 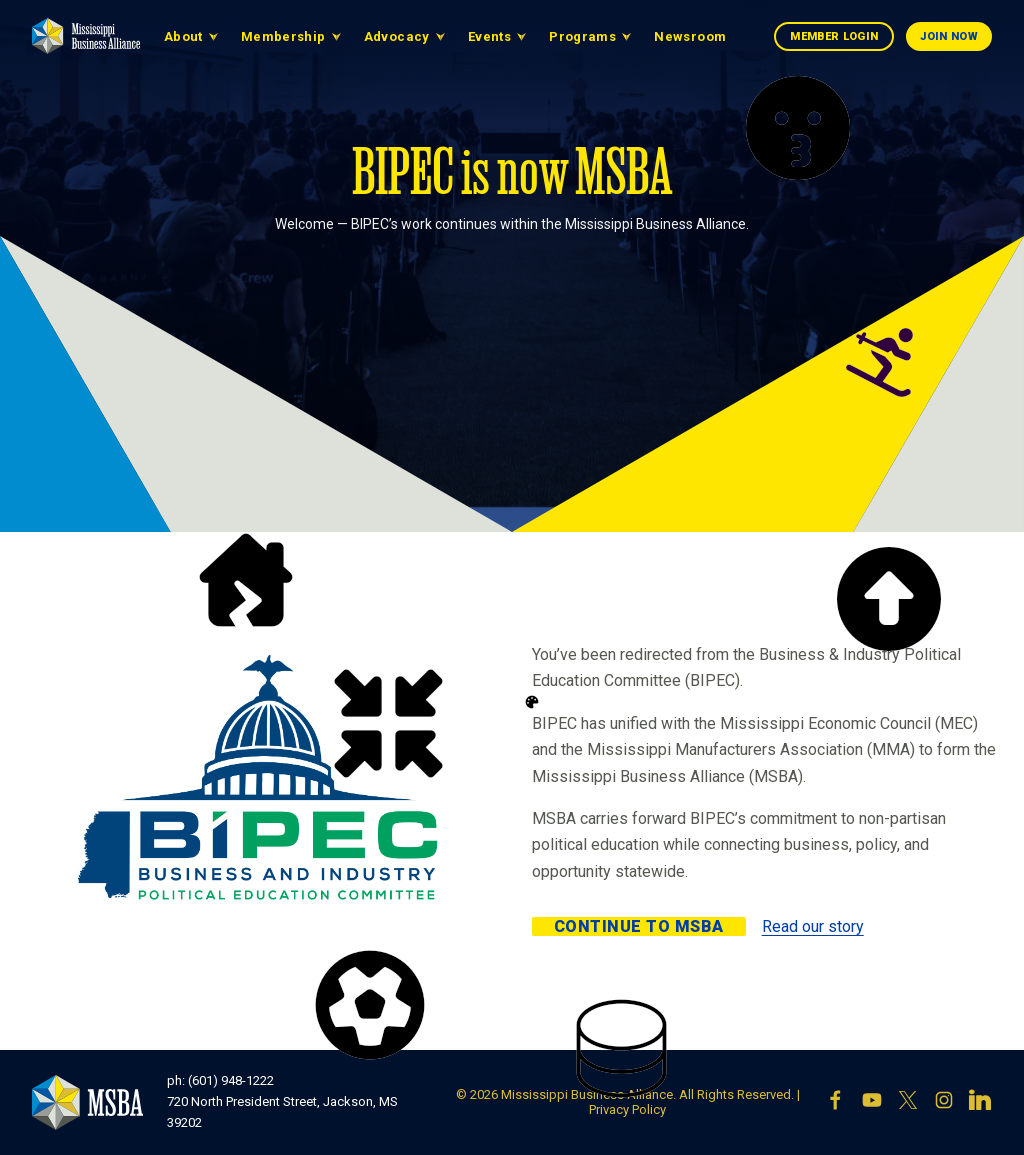 What do you see at coordinates (388, 723) in the screenshot?
I see `exit fullscreen mode` at bounding box center [388, 723].